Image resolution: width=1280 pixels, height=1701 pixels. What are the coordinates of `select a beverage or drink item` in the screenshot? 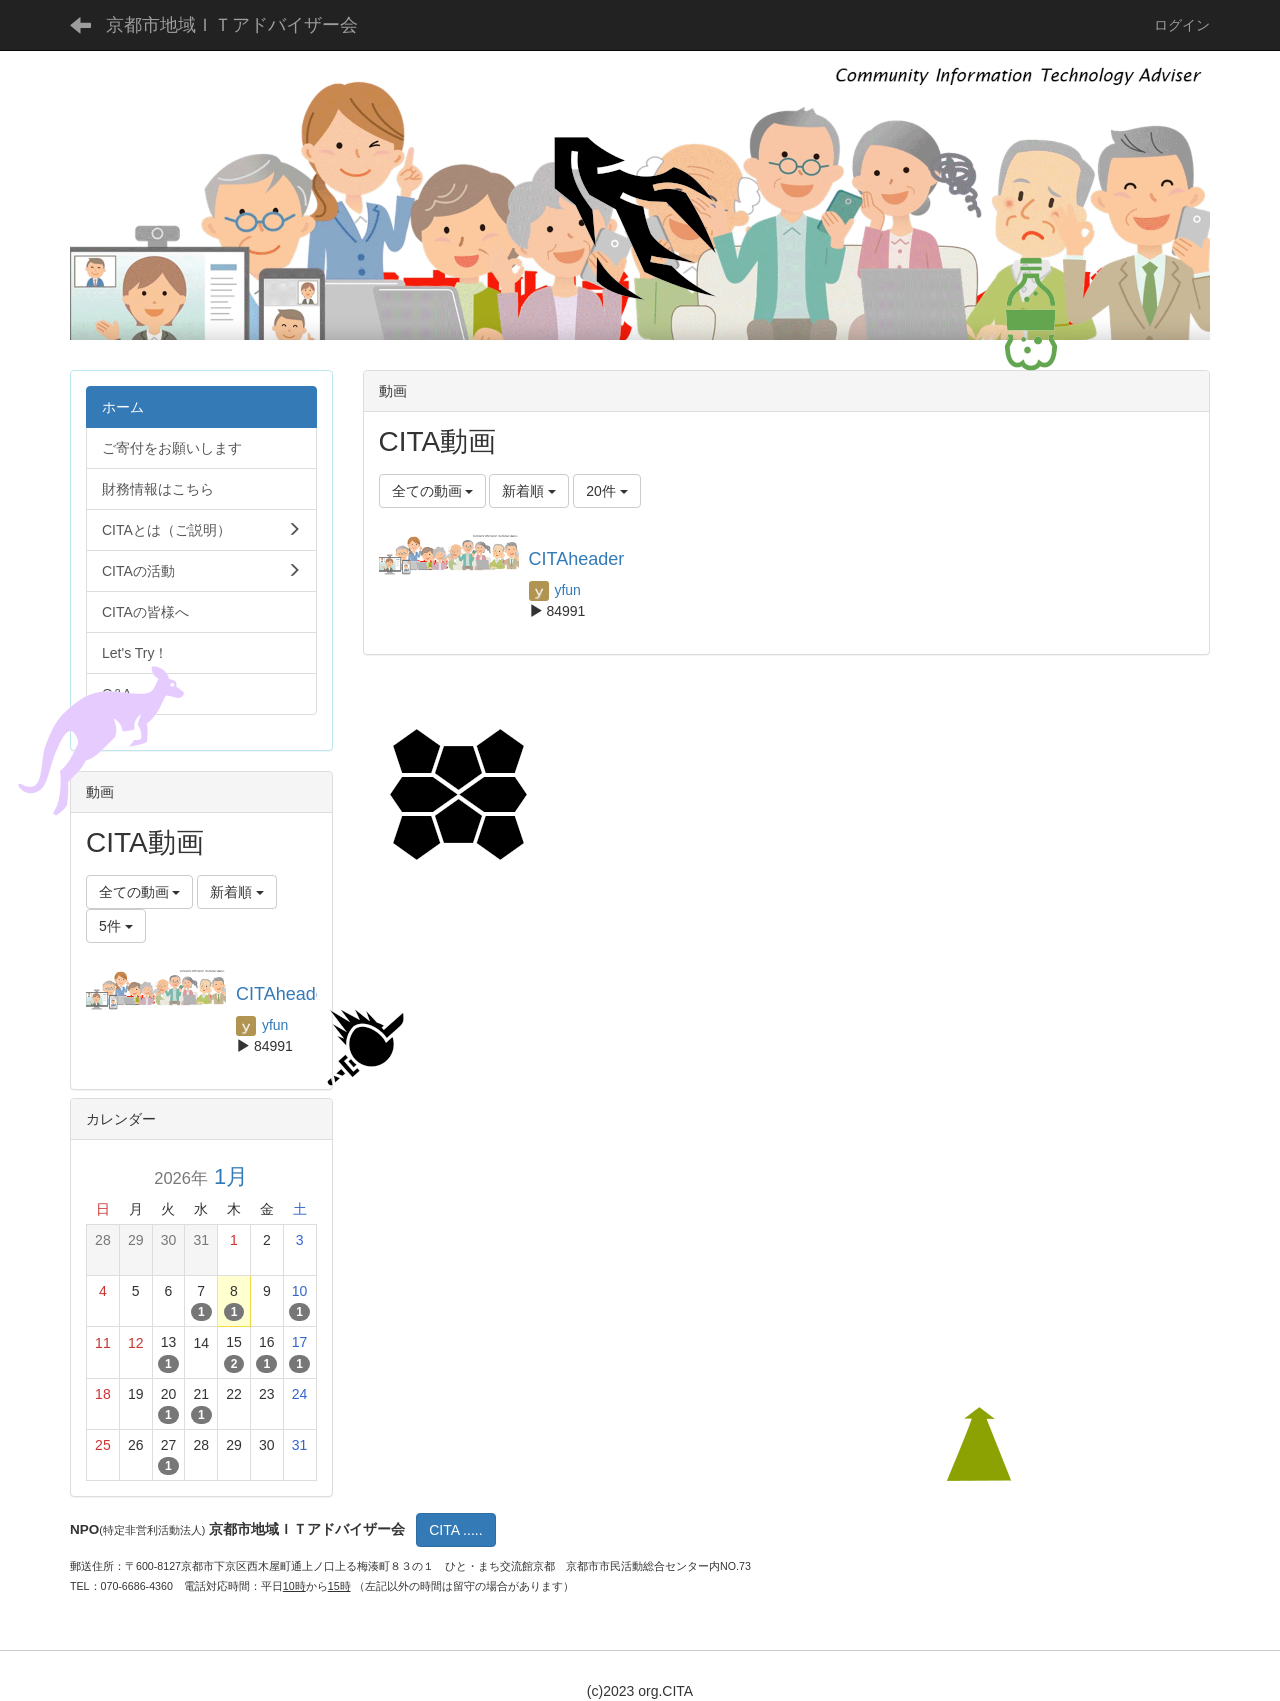 It's located at (1031, 314).